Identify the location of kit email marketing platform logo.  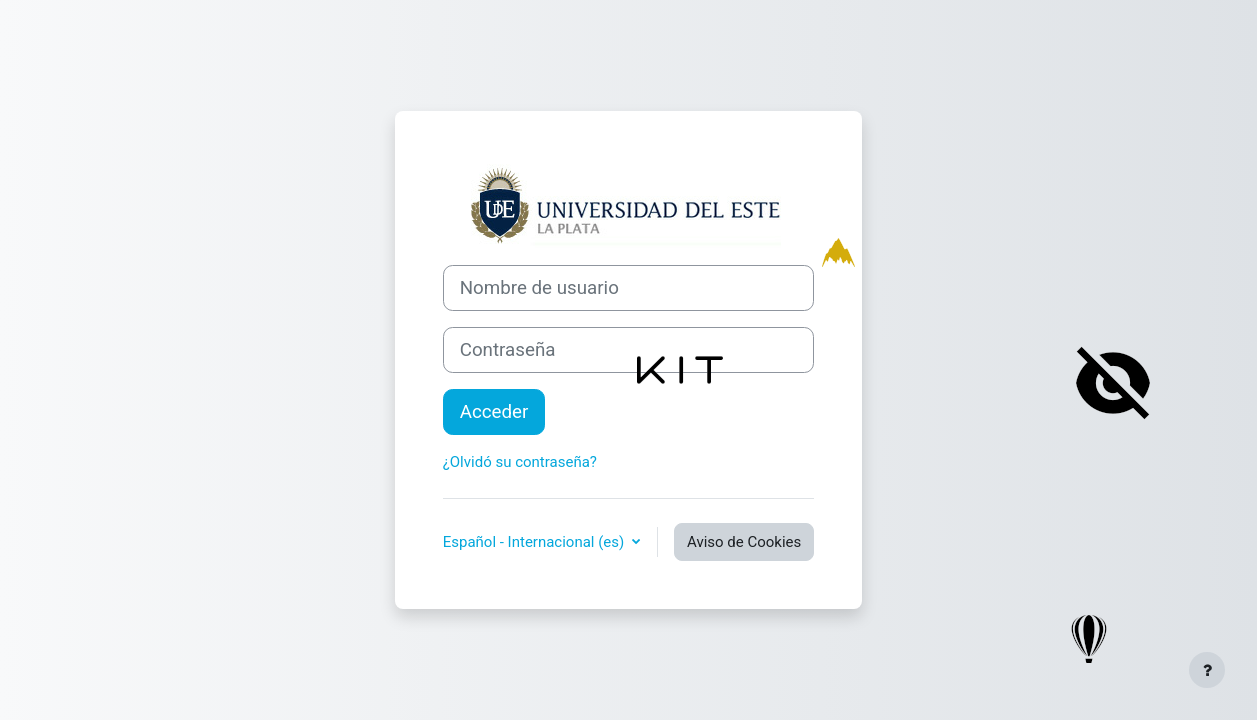
(680, 370).